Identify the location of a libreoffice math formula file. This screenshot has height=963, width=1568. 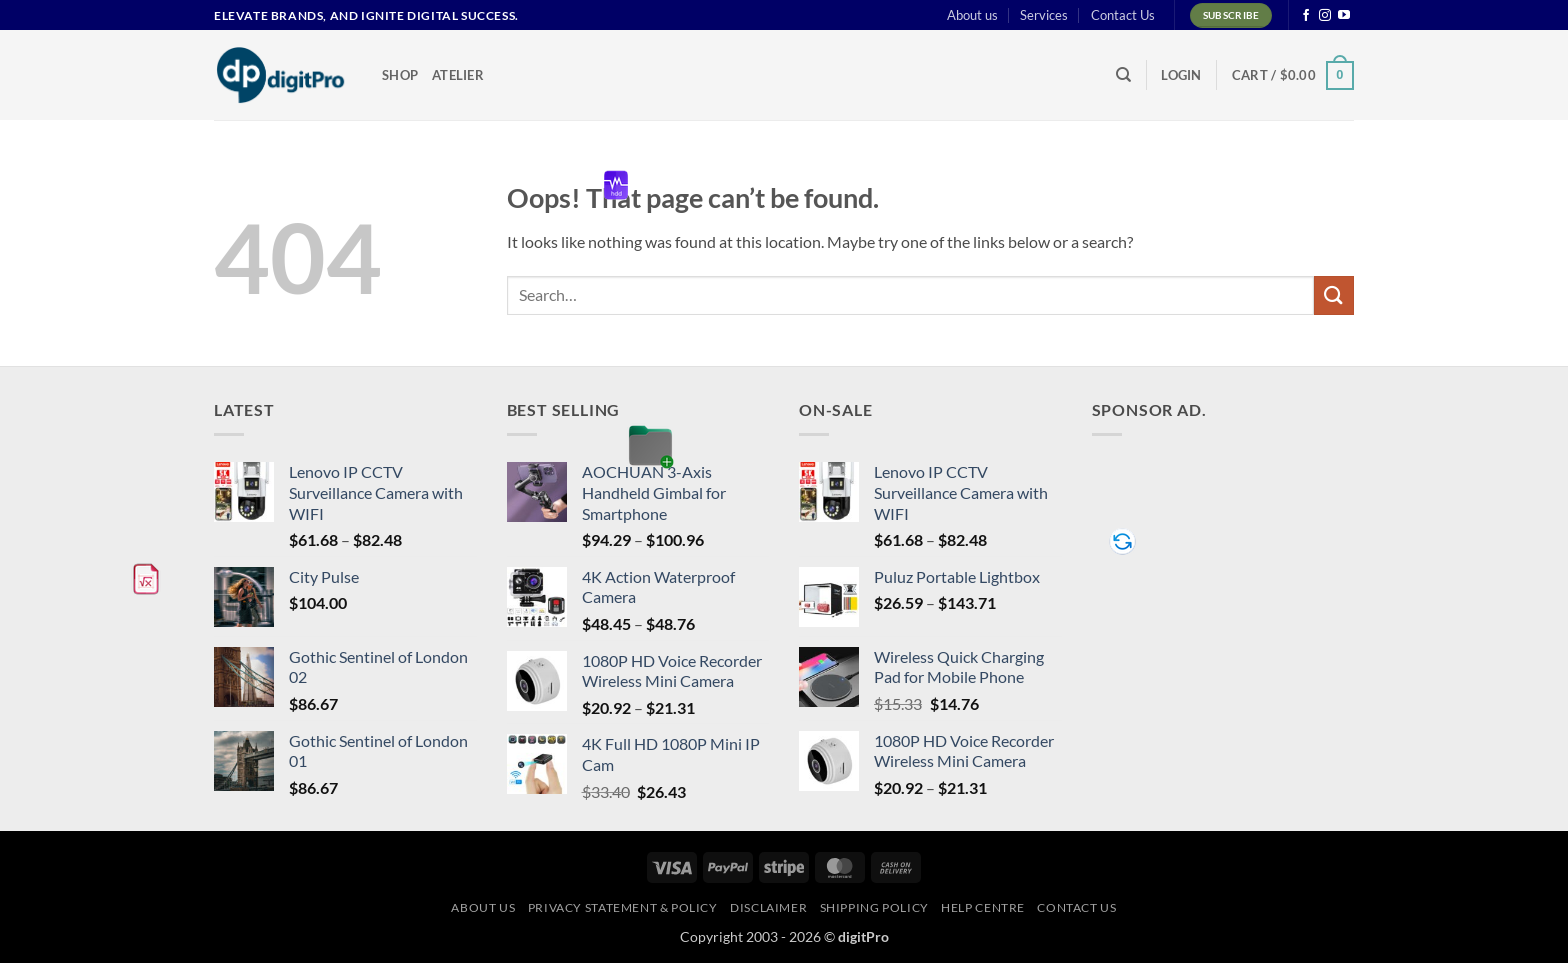
(146, 579).